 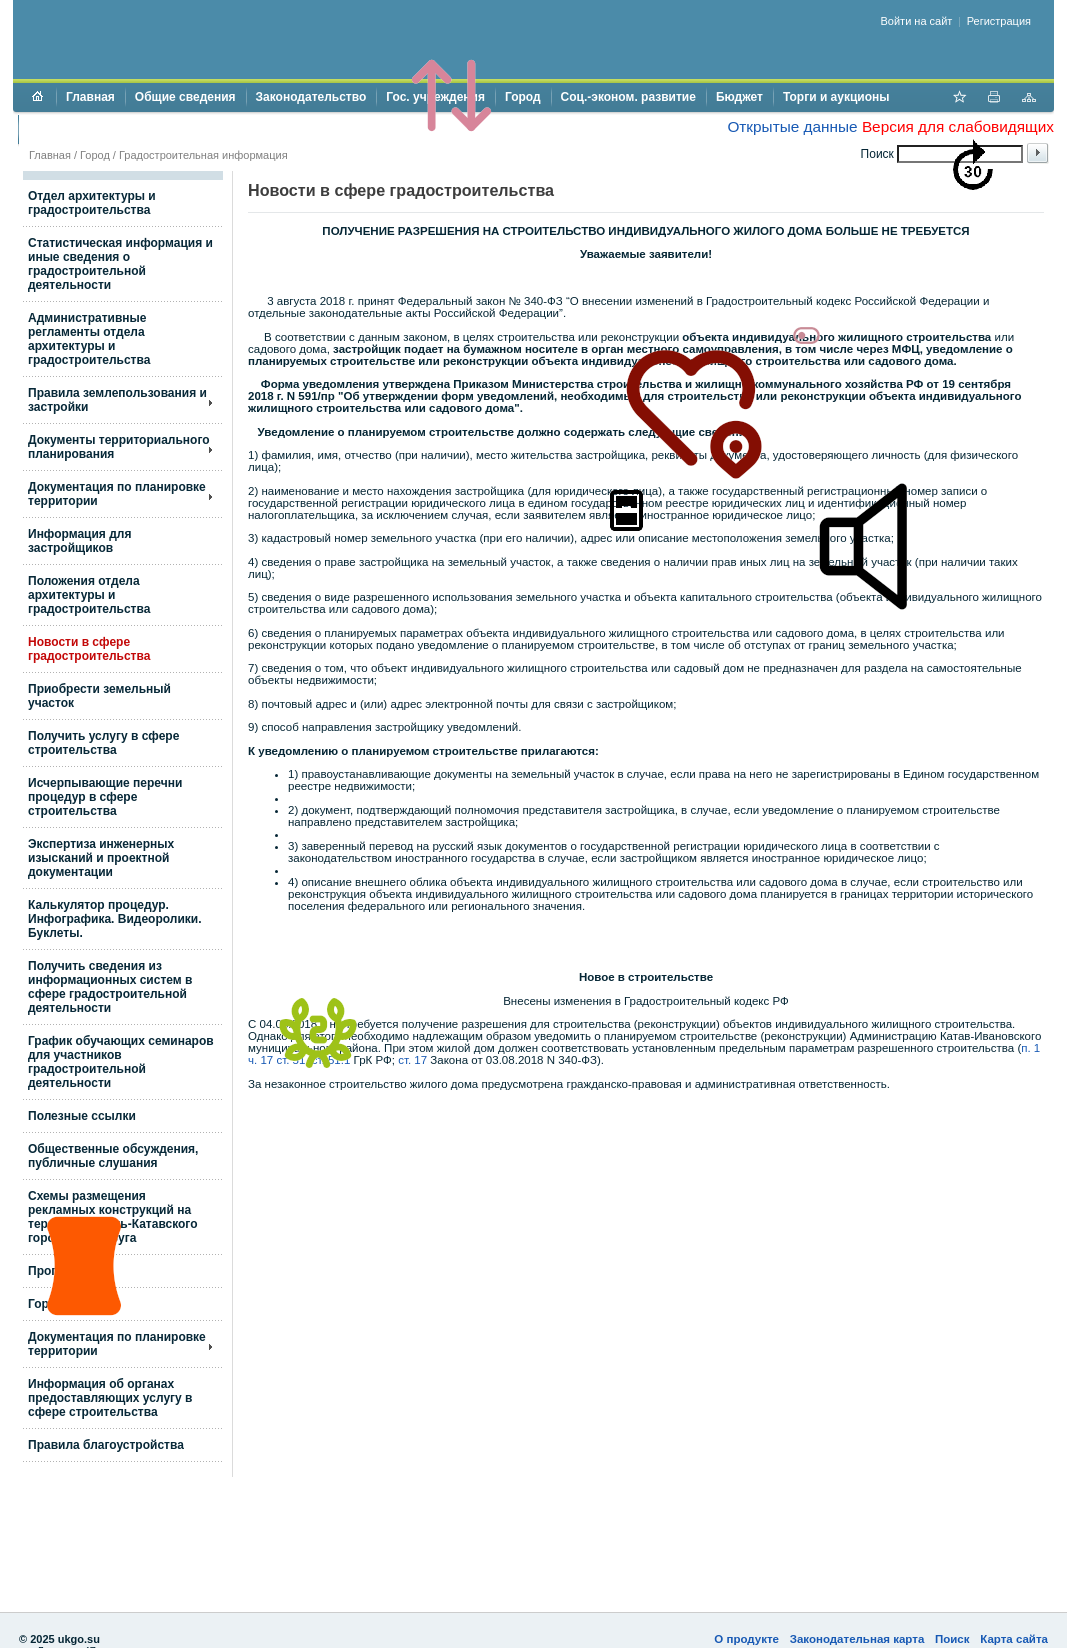 I want to click on switch to vertical panorama mode, so click(x=84, y=1266).